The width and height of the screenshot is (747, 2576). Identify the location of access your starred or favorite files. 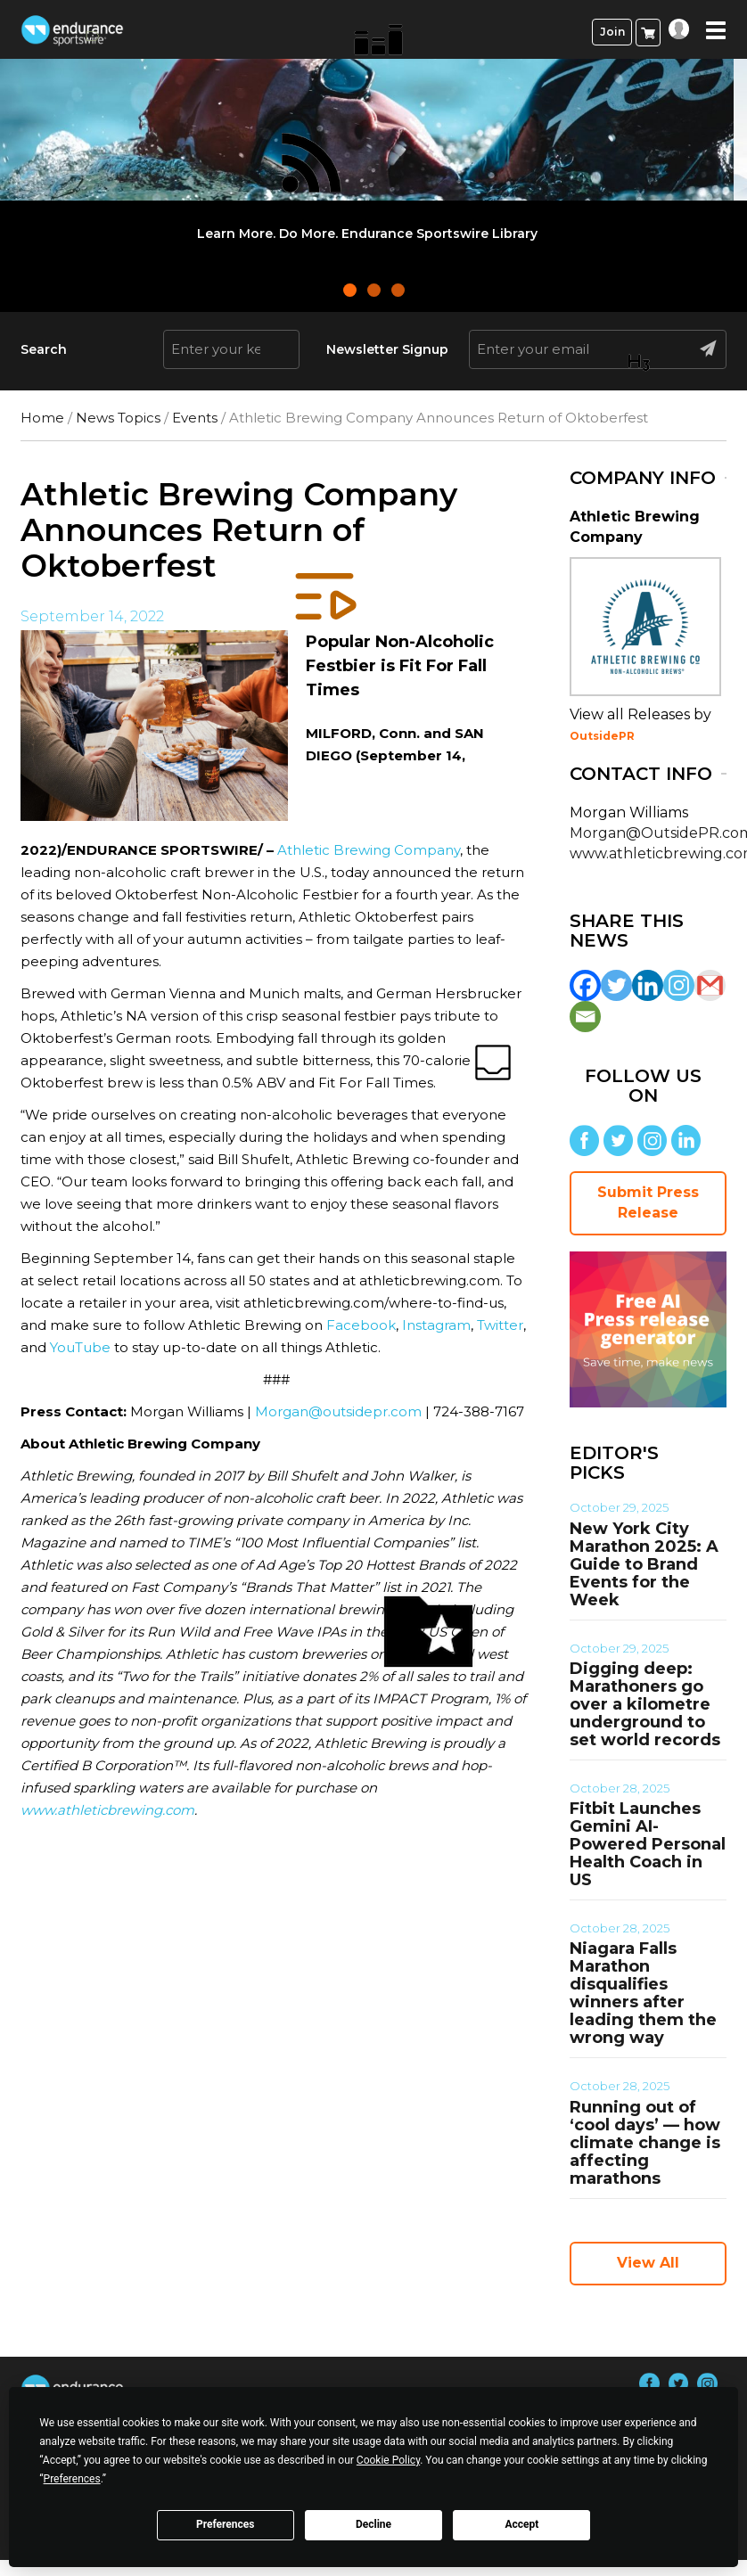
(428, 1631).